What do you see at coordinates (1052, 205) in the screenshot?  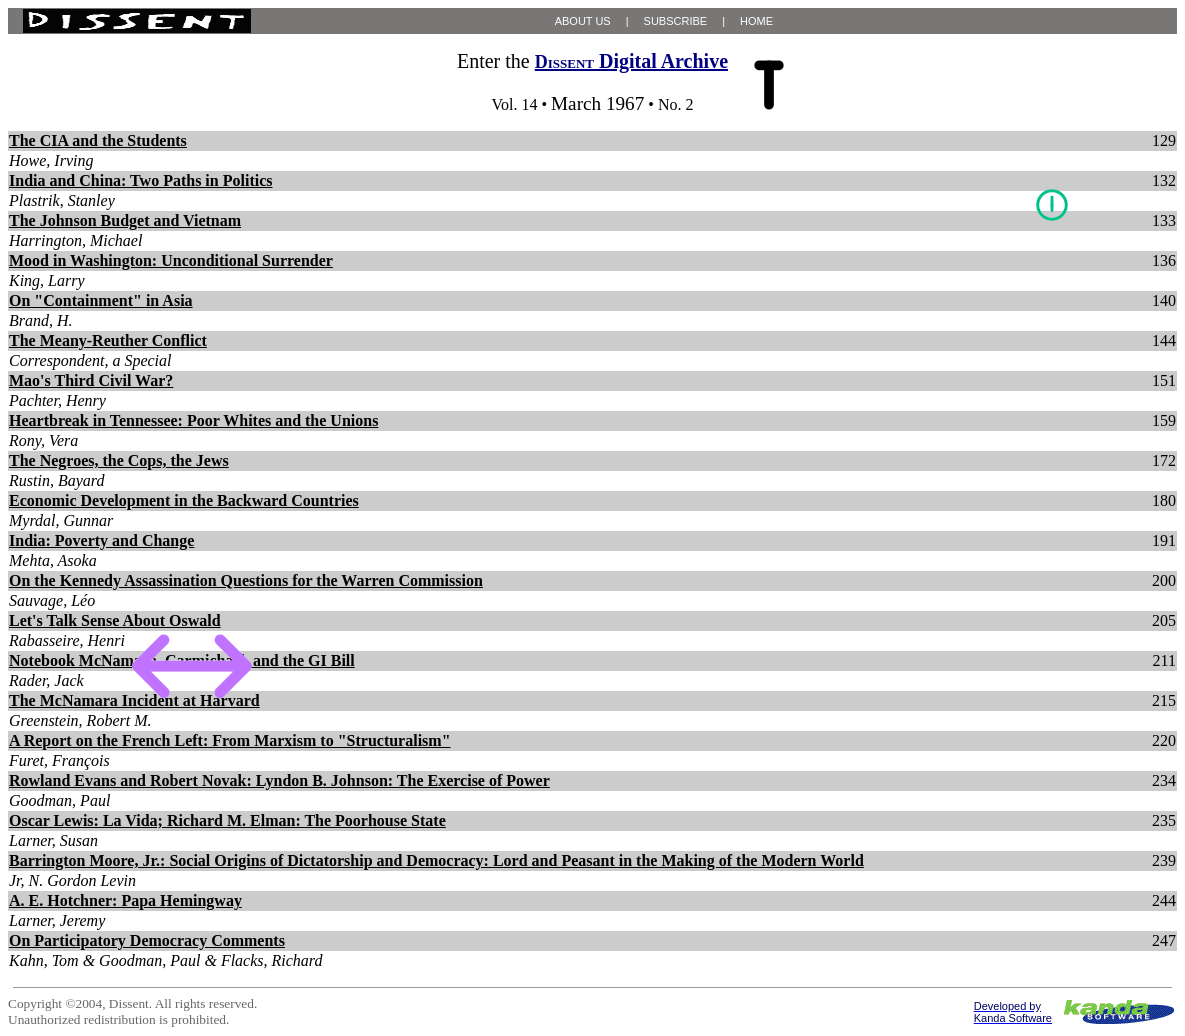 I see `indicates 6 o'clock time` at bounding box center [1052, 205].